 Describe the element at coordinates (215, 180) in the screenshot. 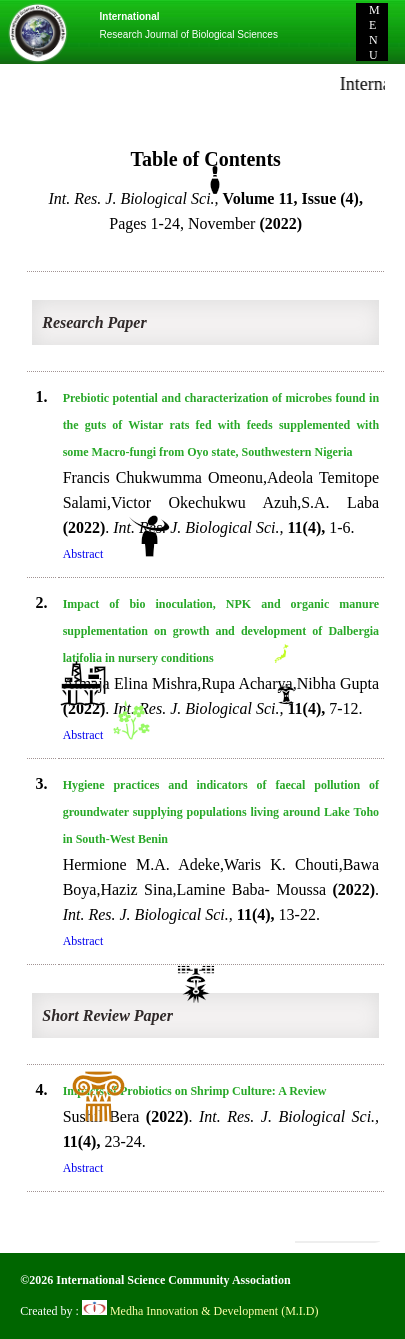

I see `access bowling game or activity` at that location.